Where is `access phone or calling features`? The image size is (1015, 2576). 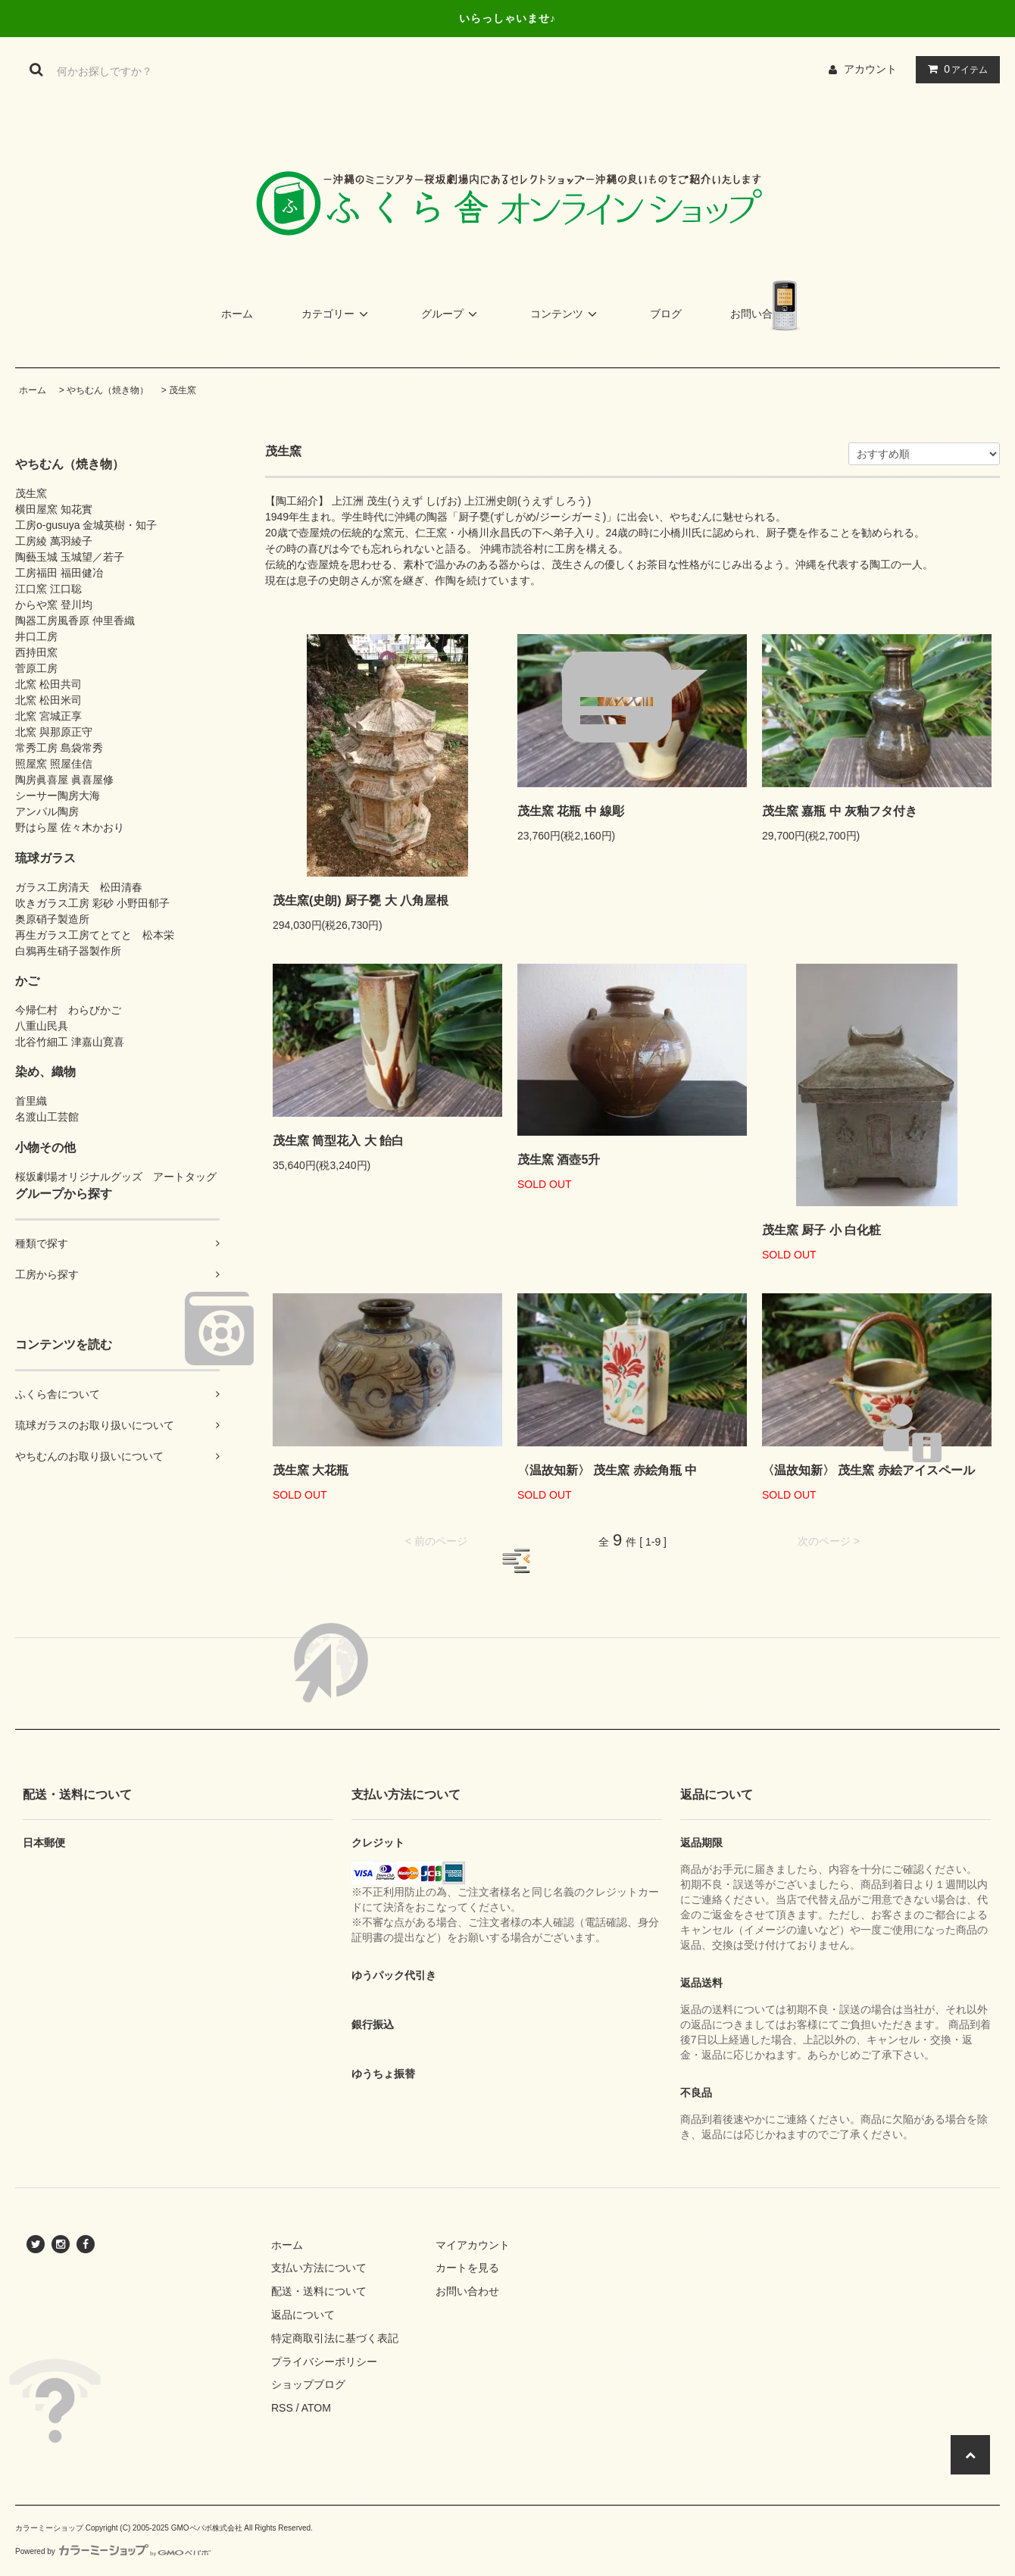
access phone or calling features is located at coordinates (785, 306).